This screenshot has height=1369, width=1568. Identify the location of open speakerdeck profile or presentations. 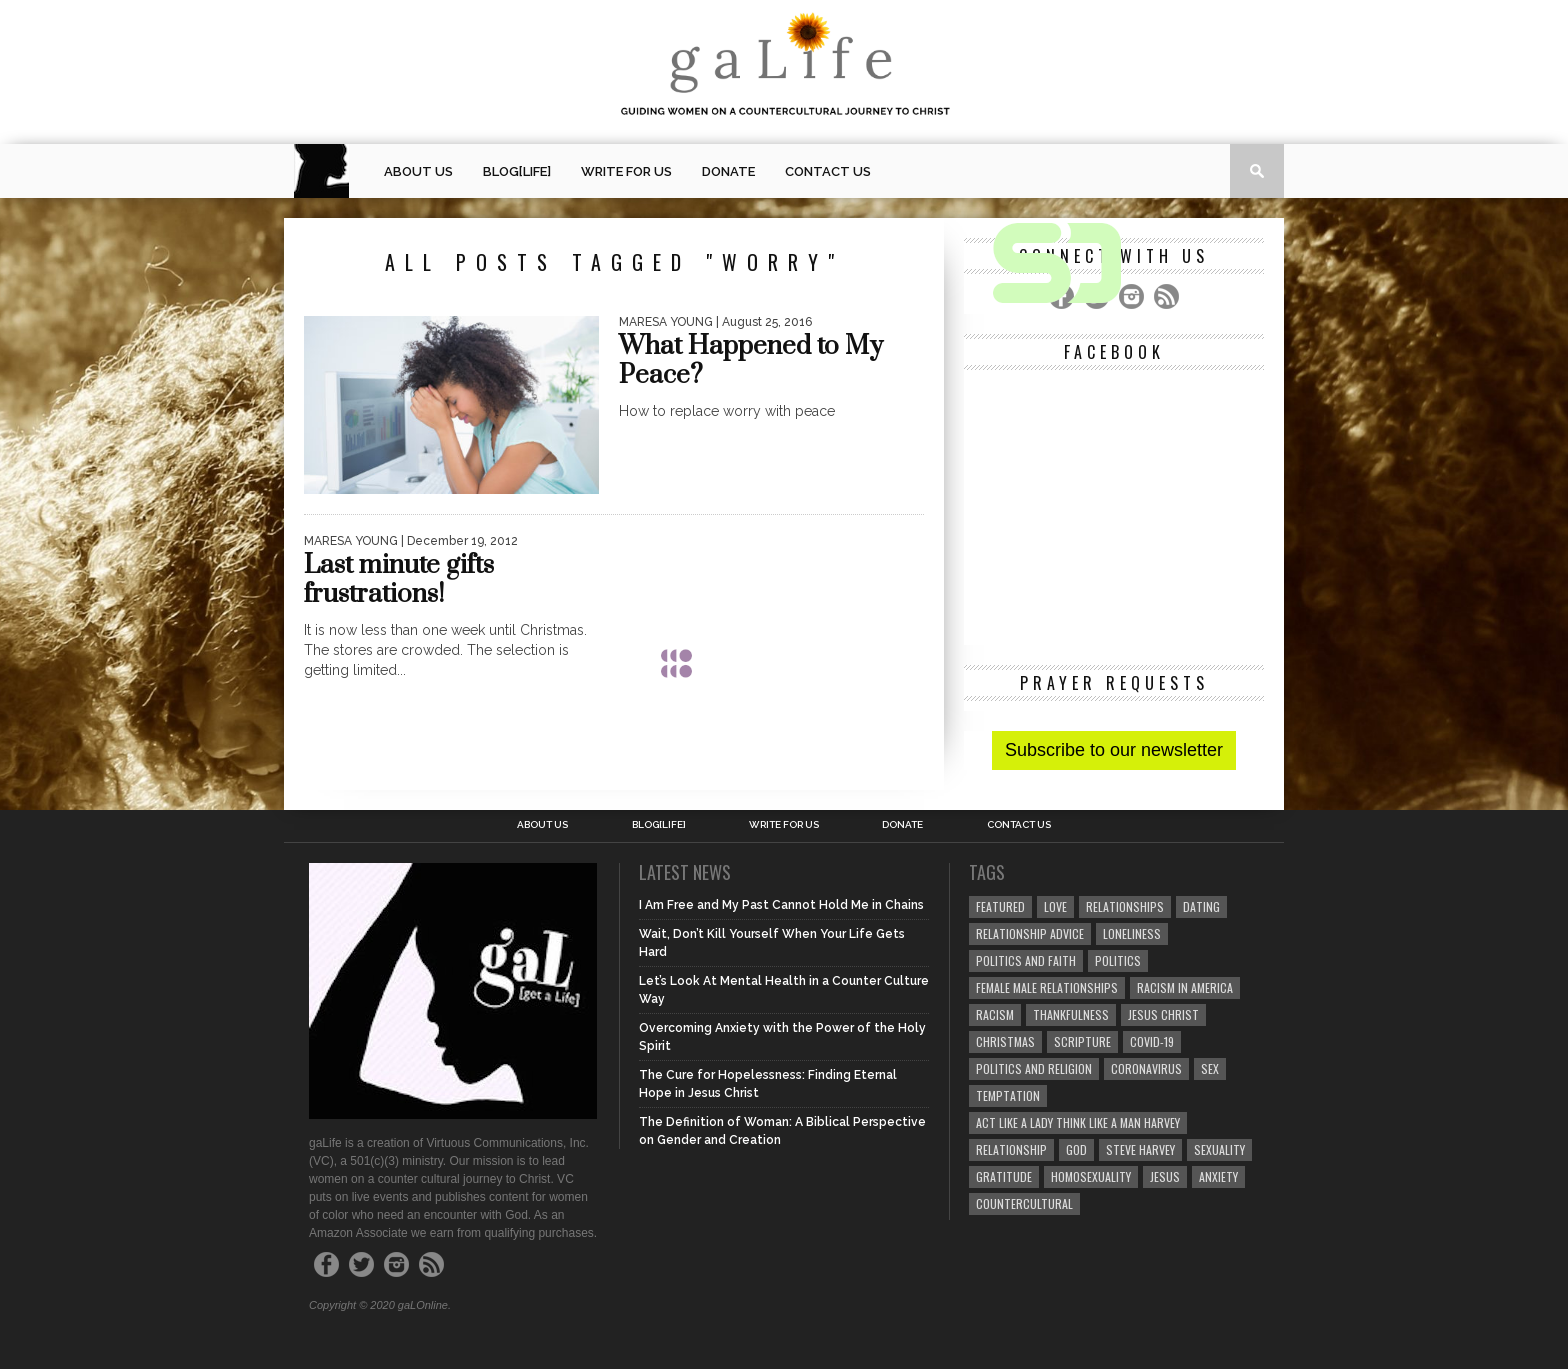
(1057, 263).